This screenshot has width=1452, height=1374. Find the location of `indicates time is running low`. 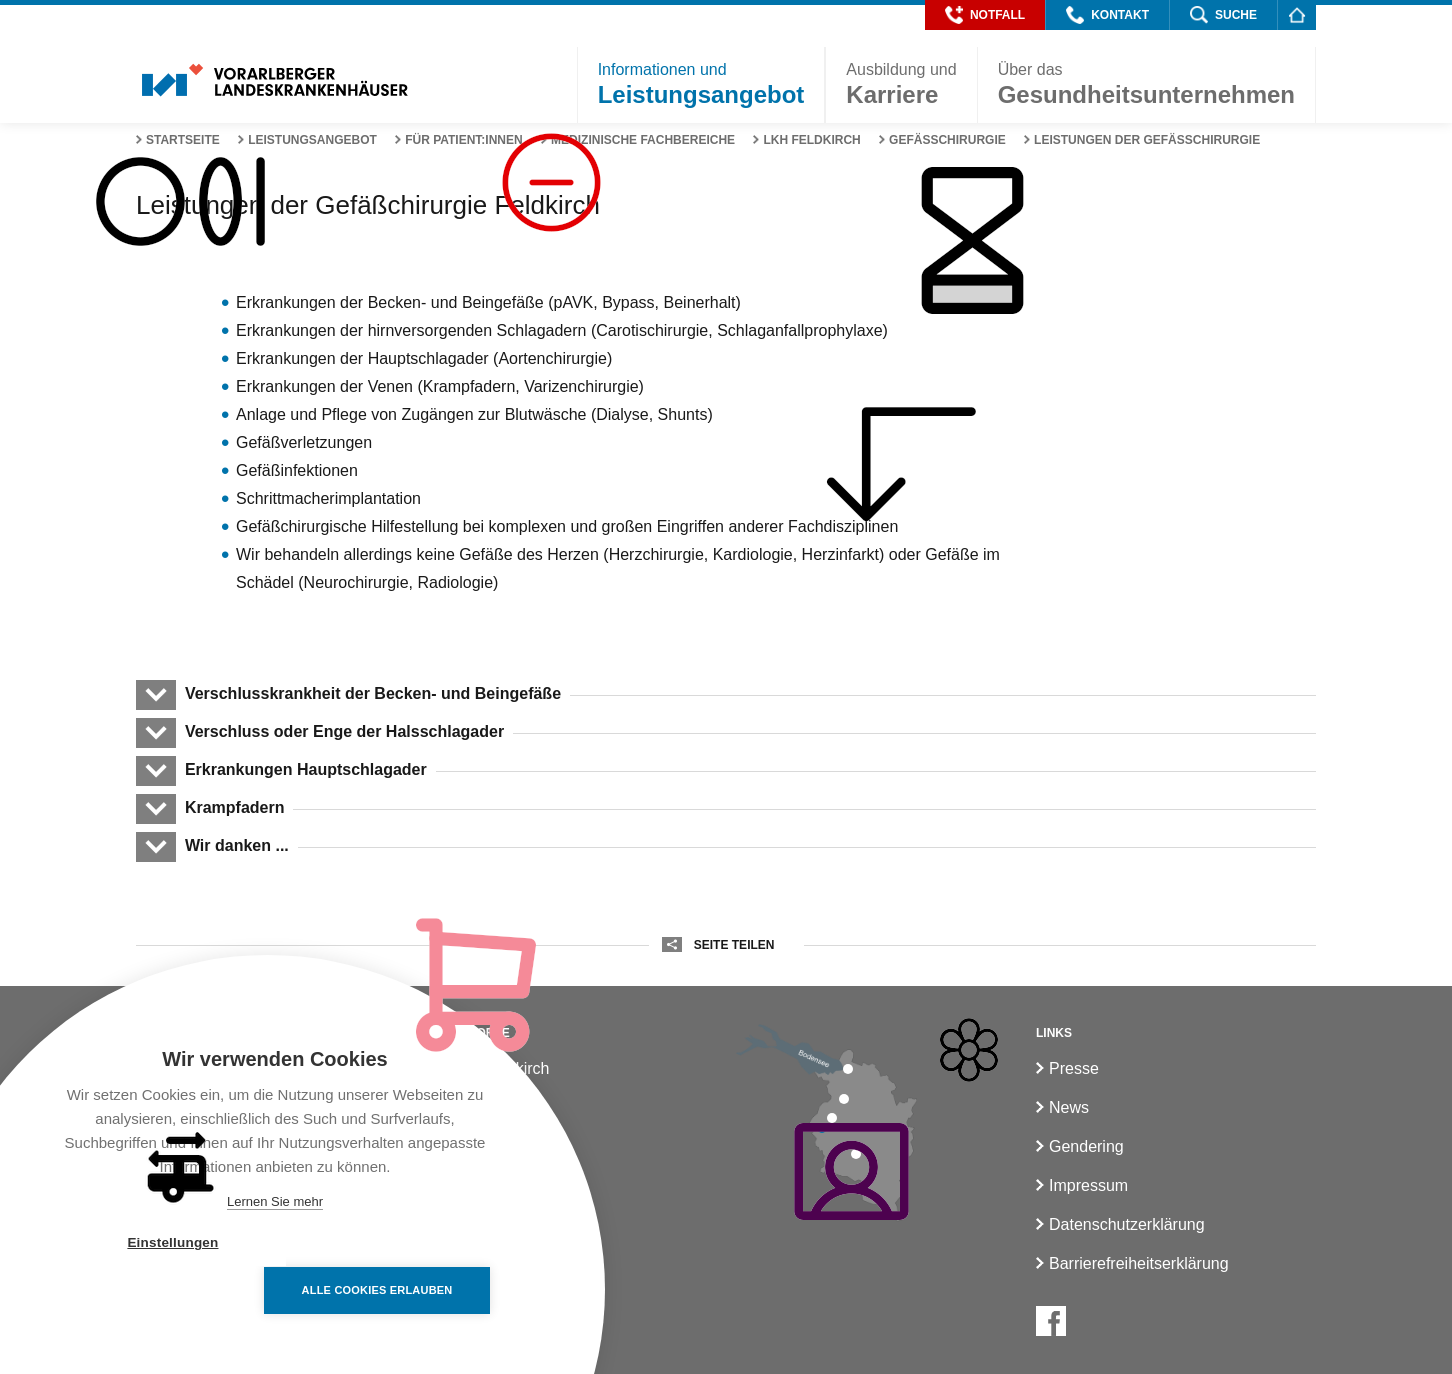

indicates time is running low is located at coordinates (972, 240).